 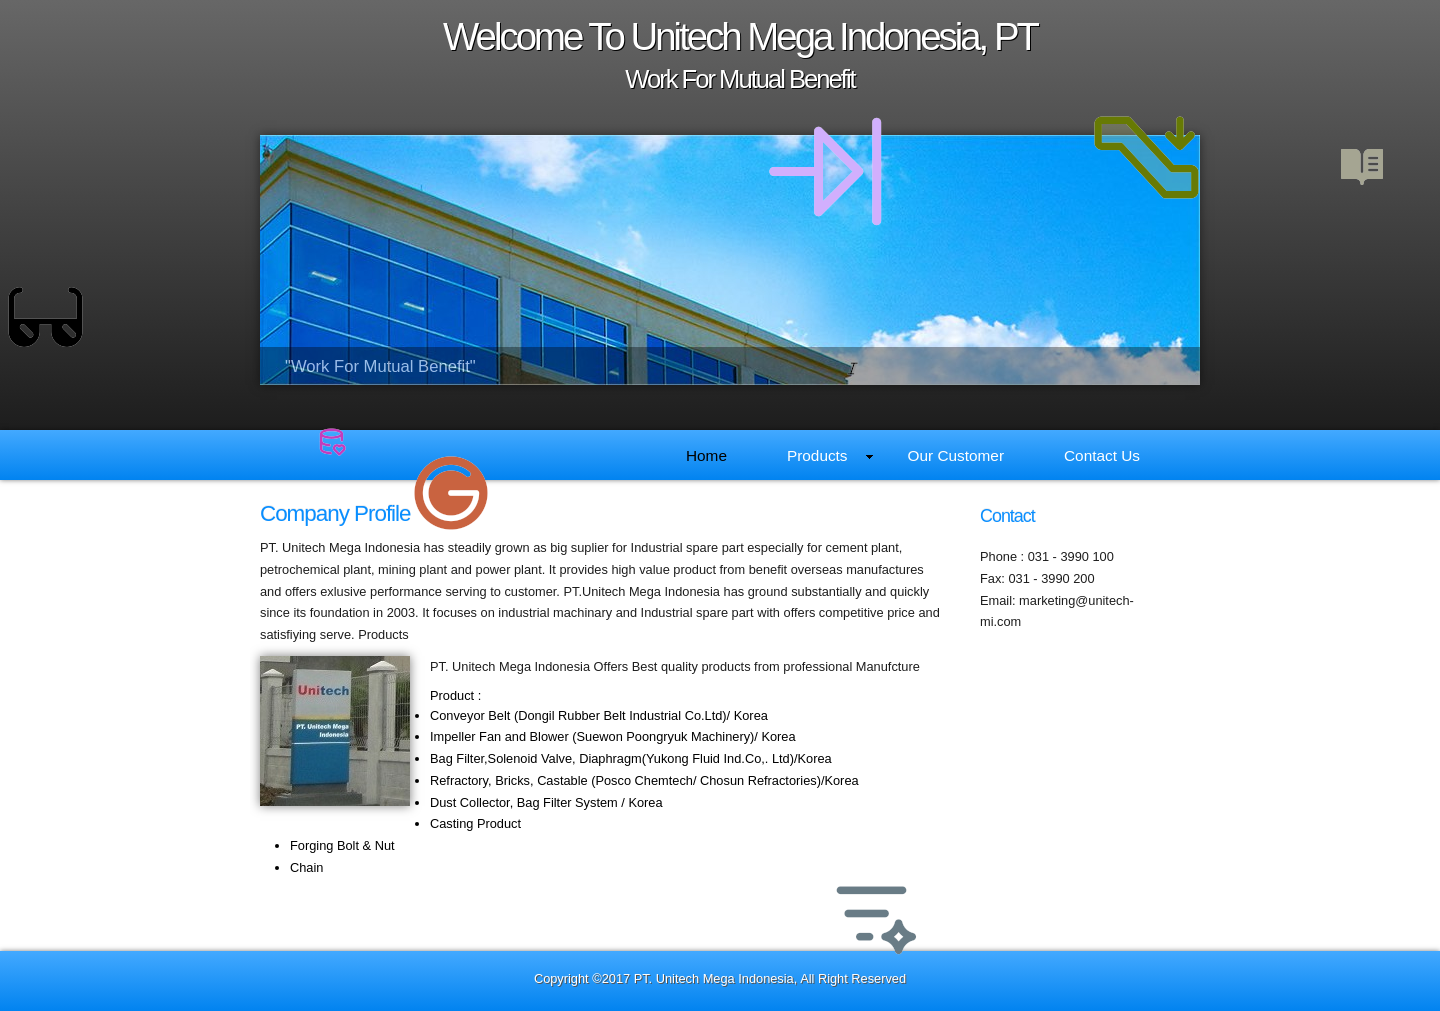 What do you see at coordinates (1362, 164) in the screenshot?
I see `open reading mode or e-reader` at bounding box center [1362, 164].